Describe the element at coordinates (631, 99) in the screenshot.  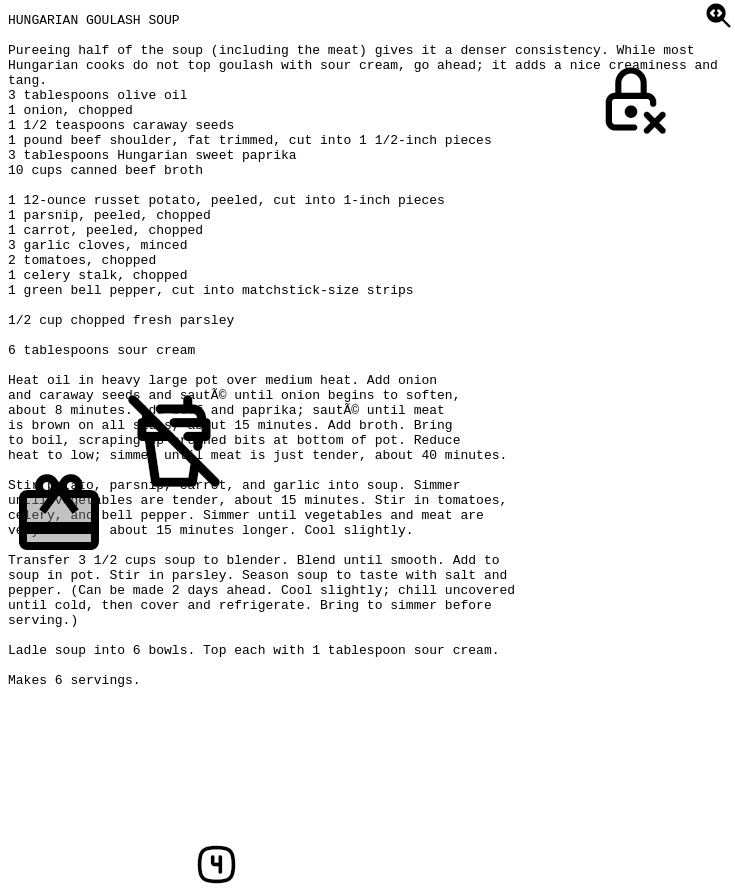
I see `remove or delete a security lock` at that location.